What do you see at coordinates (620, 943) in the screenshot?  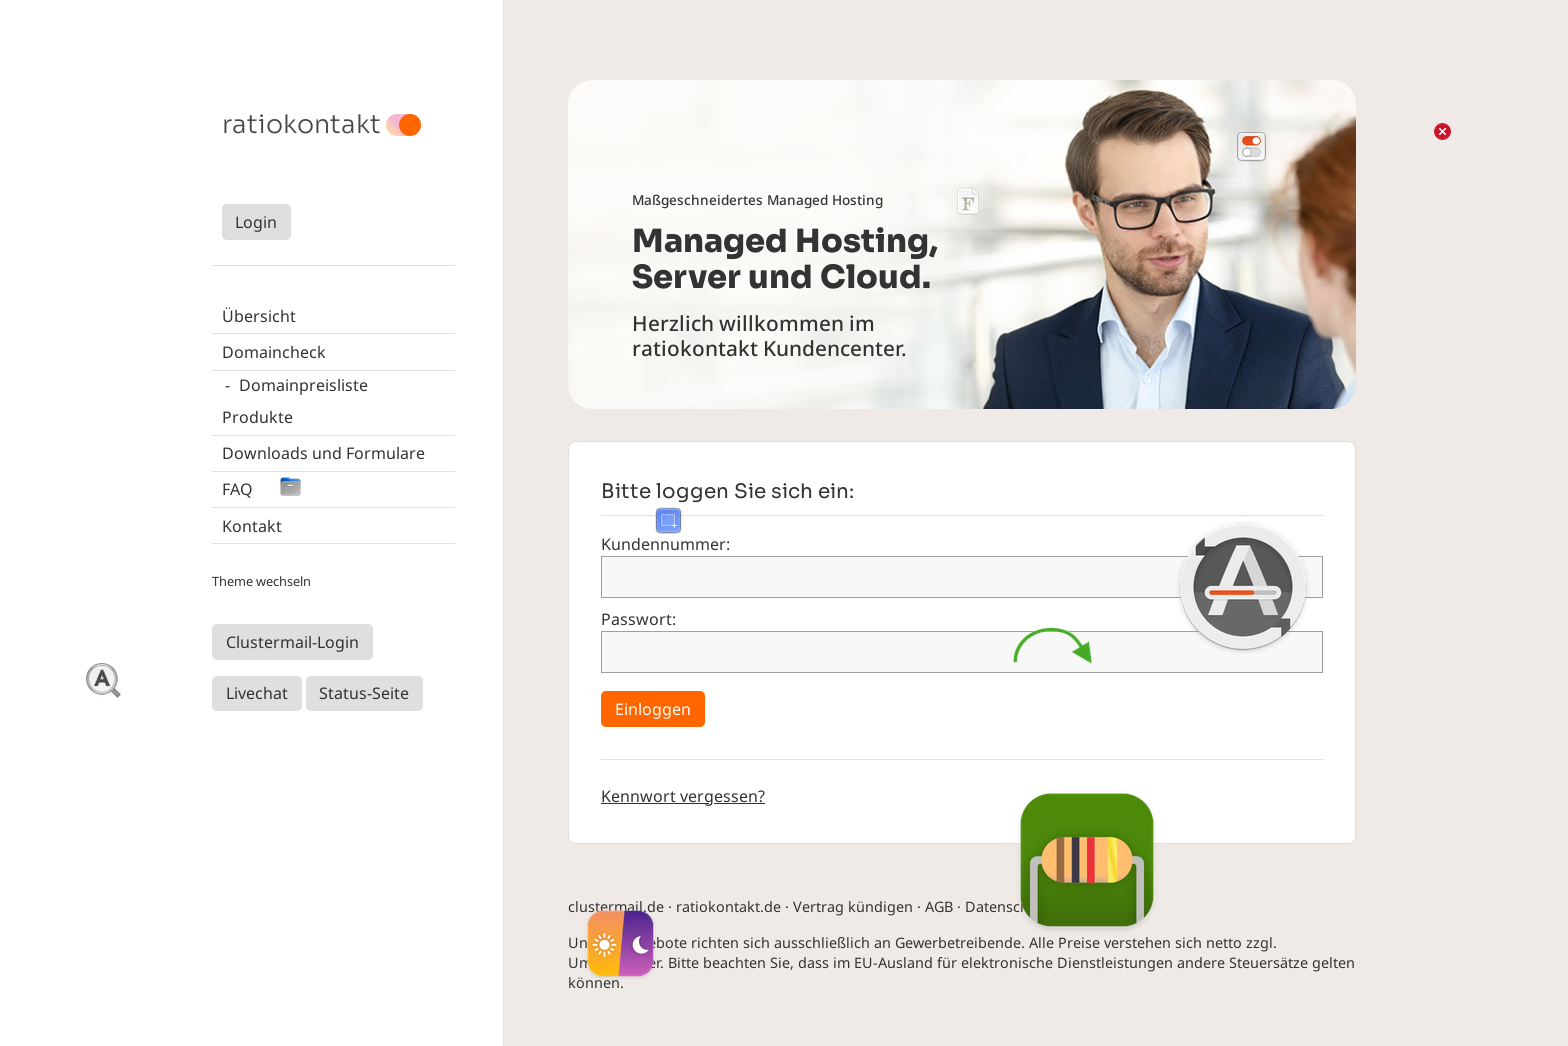 I see `open dynamic wallpaper settings` at bounding box center [620, 943].